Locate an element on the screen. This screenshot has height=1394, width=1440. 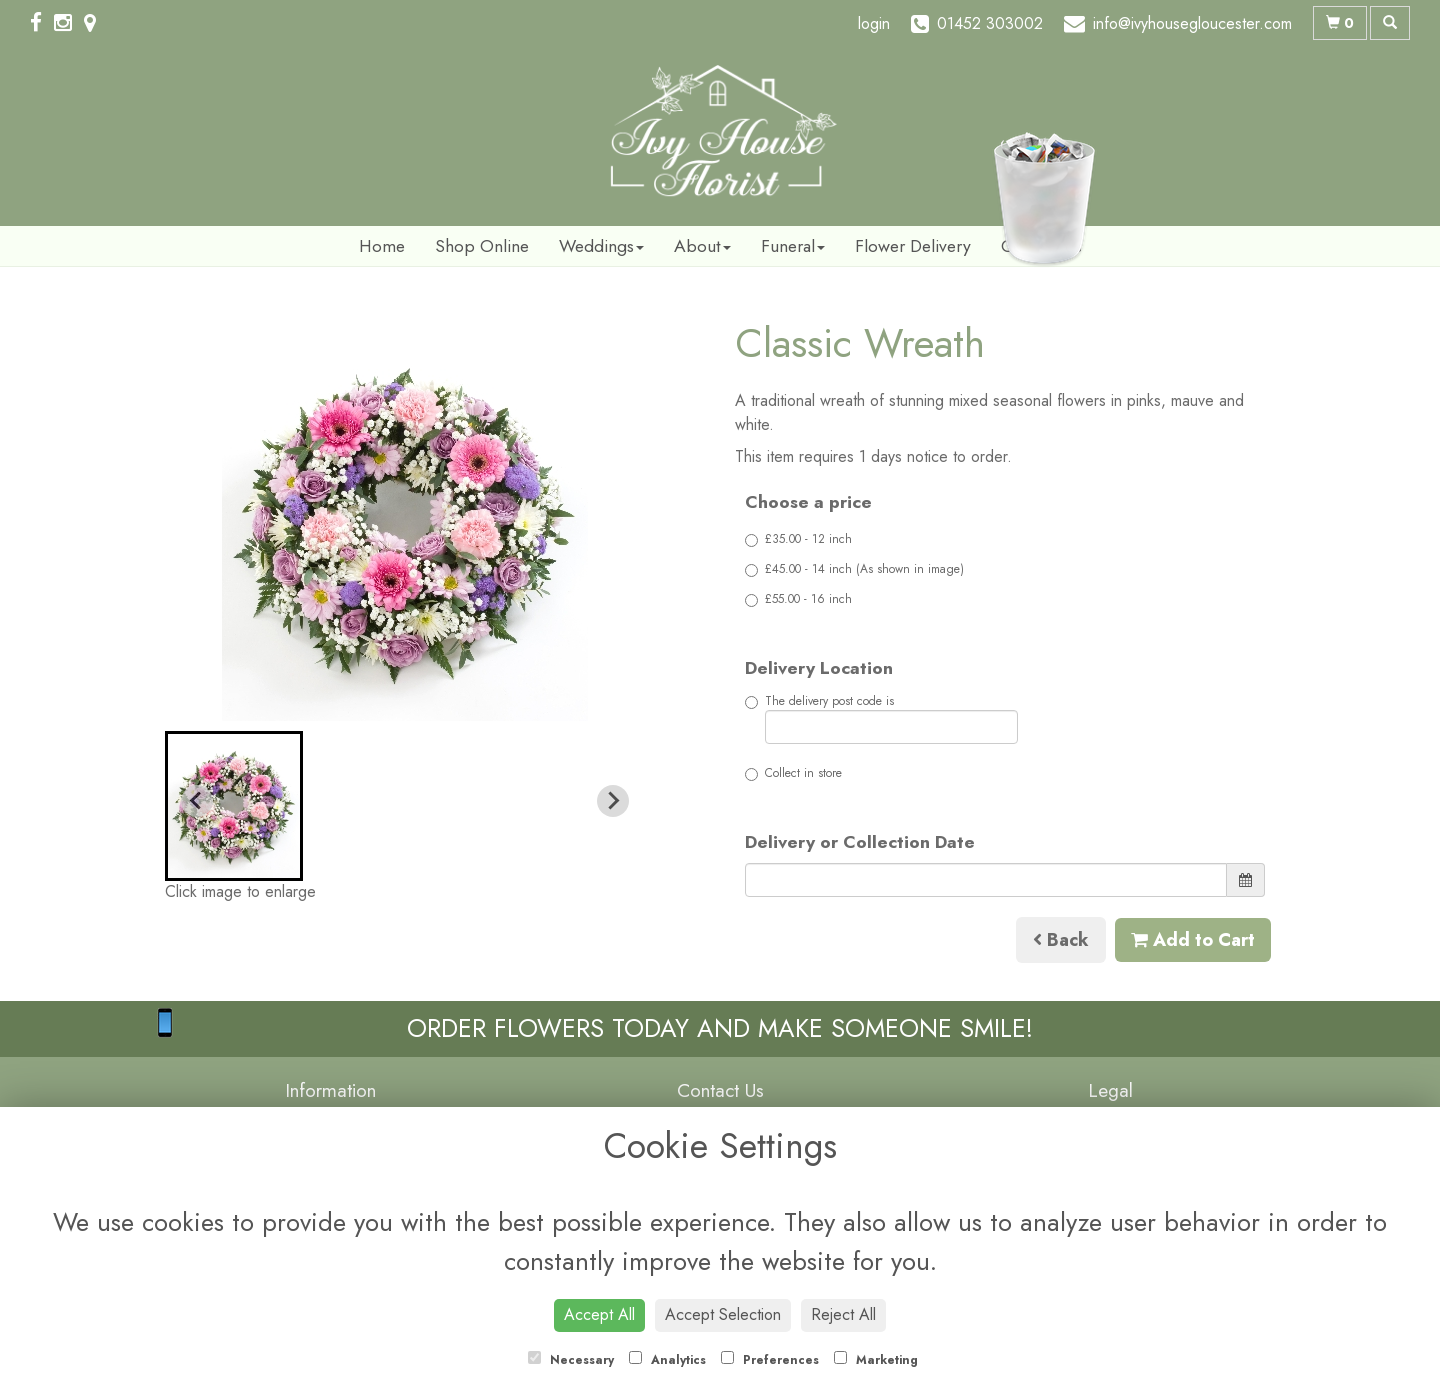
open trash to view deleted files is located at coordinates (1044, 200).